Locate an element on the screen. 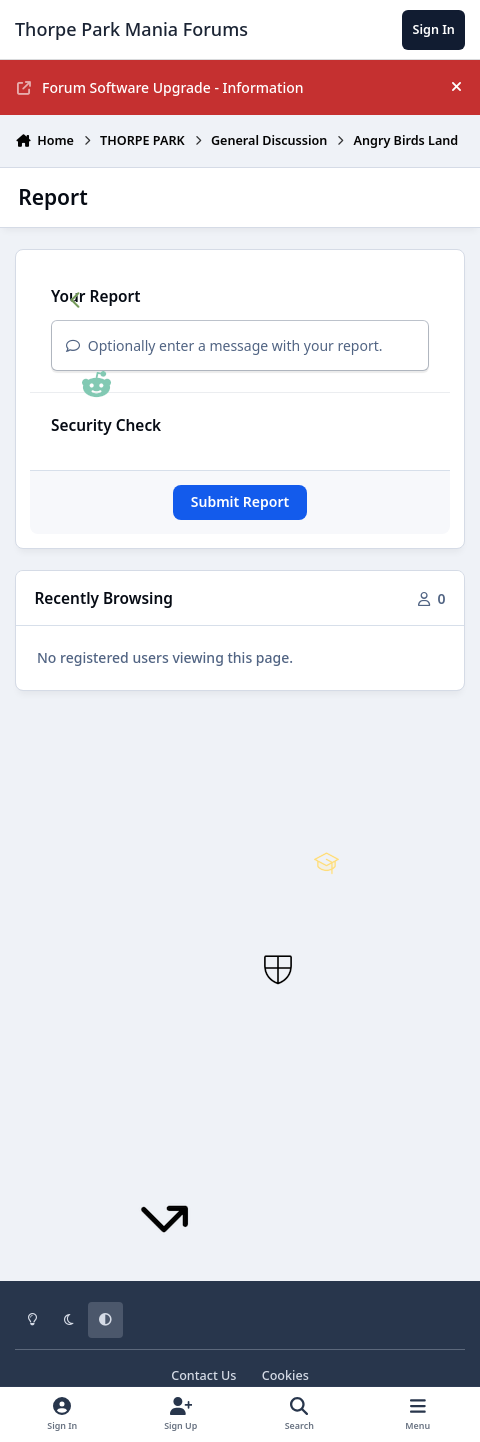 Image resolution: width=480 pixels, height=1442 pixels. access education or learning resources is located at coordinates (326, 862).